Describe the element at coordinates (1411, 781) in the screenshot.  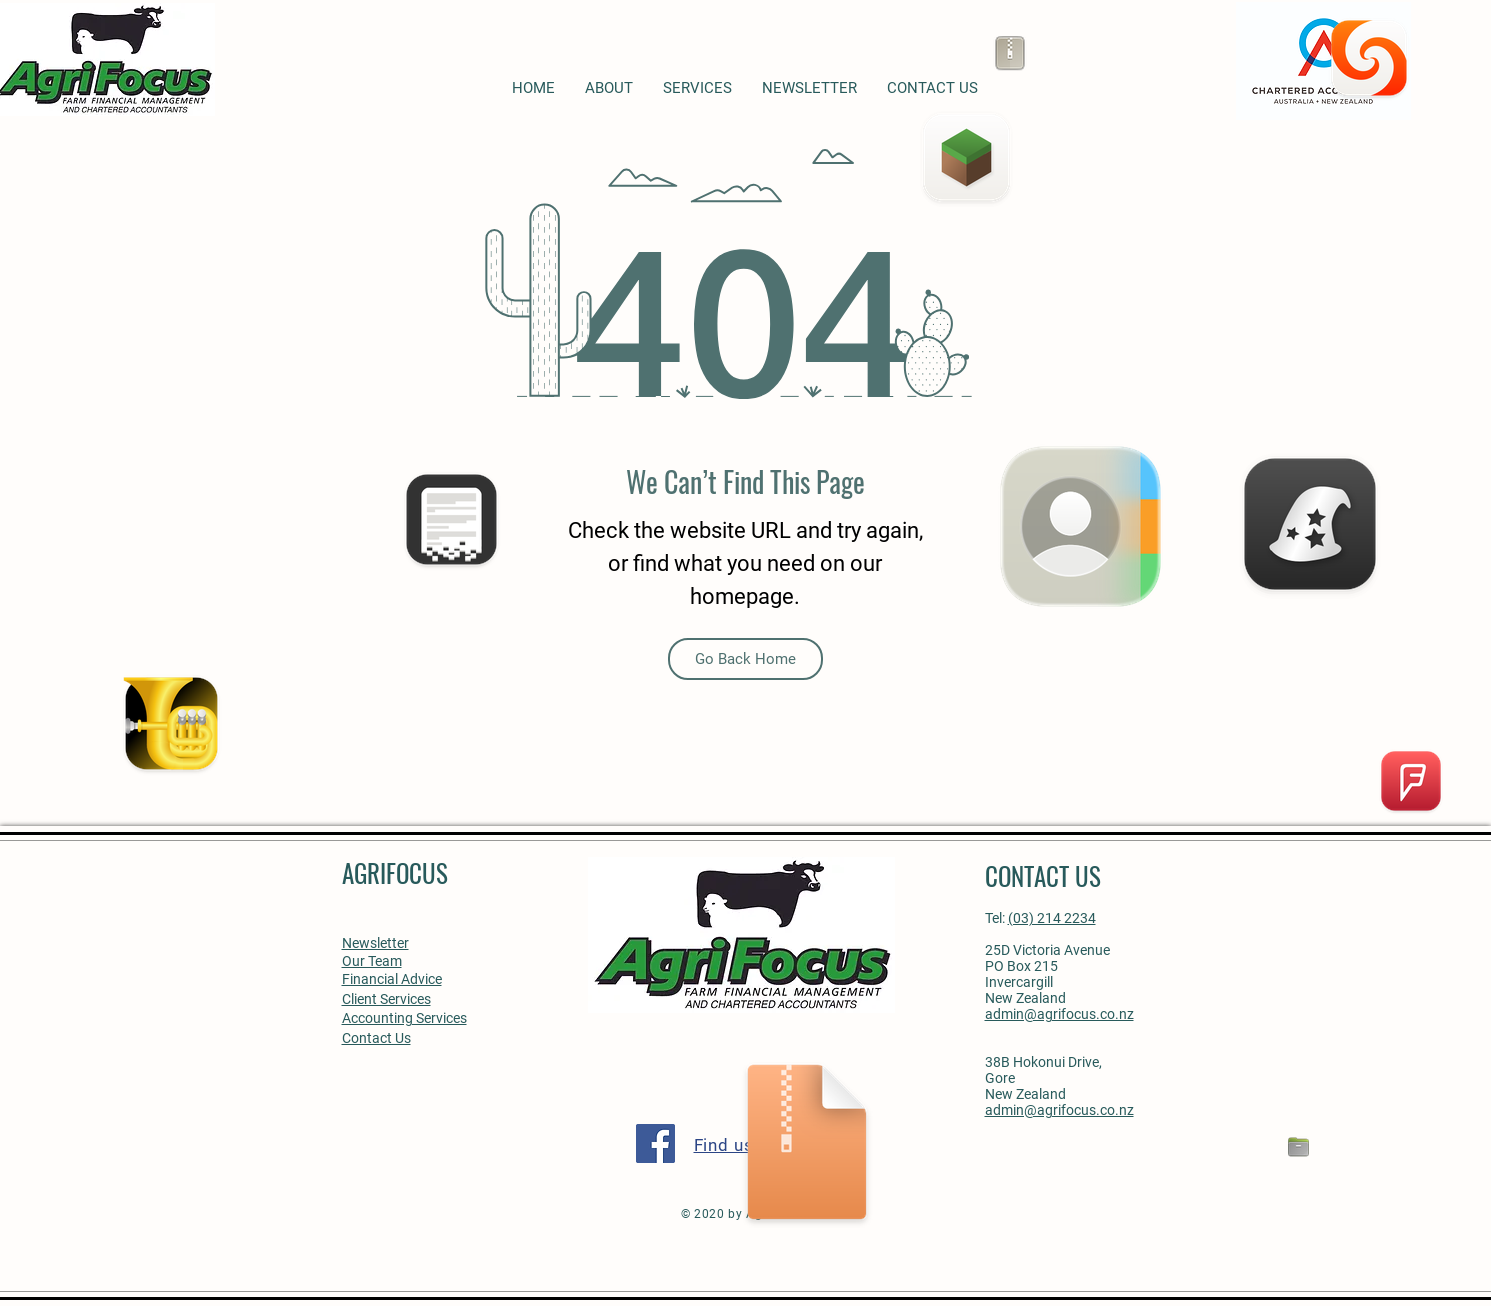
I see `open the Foursquare app` at that location.